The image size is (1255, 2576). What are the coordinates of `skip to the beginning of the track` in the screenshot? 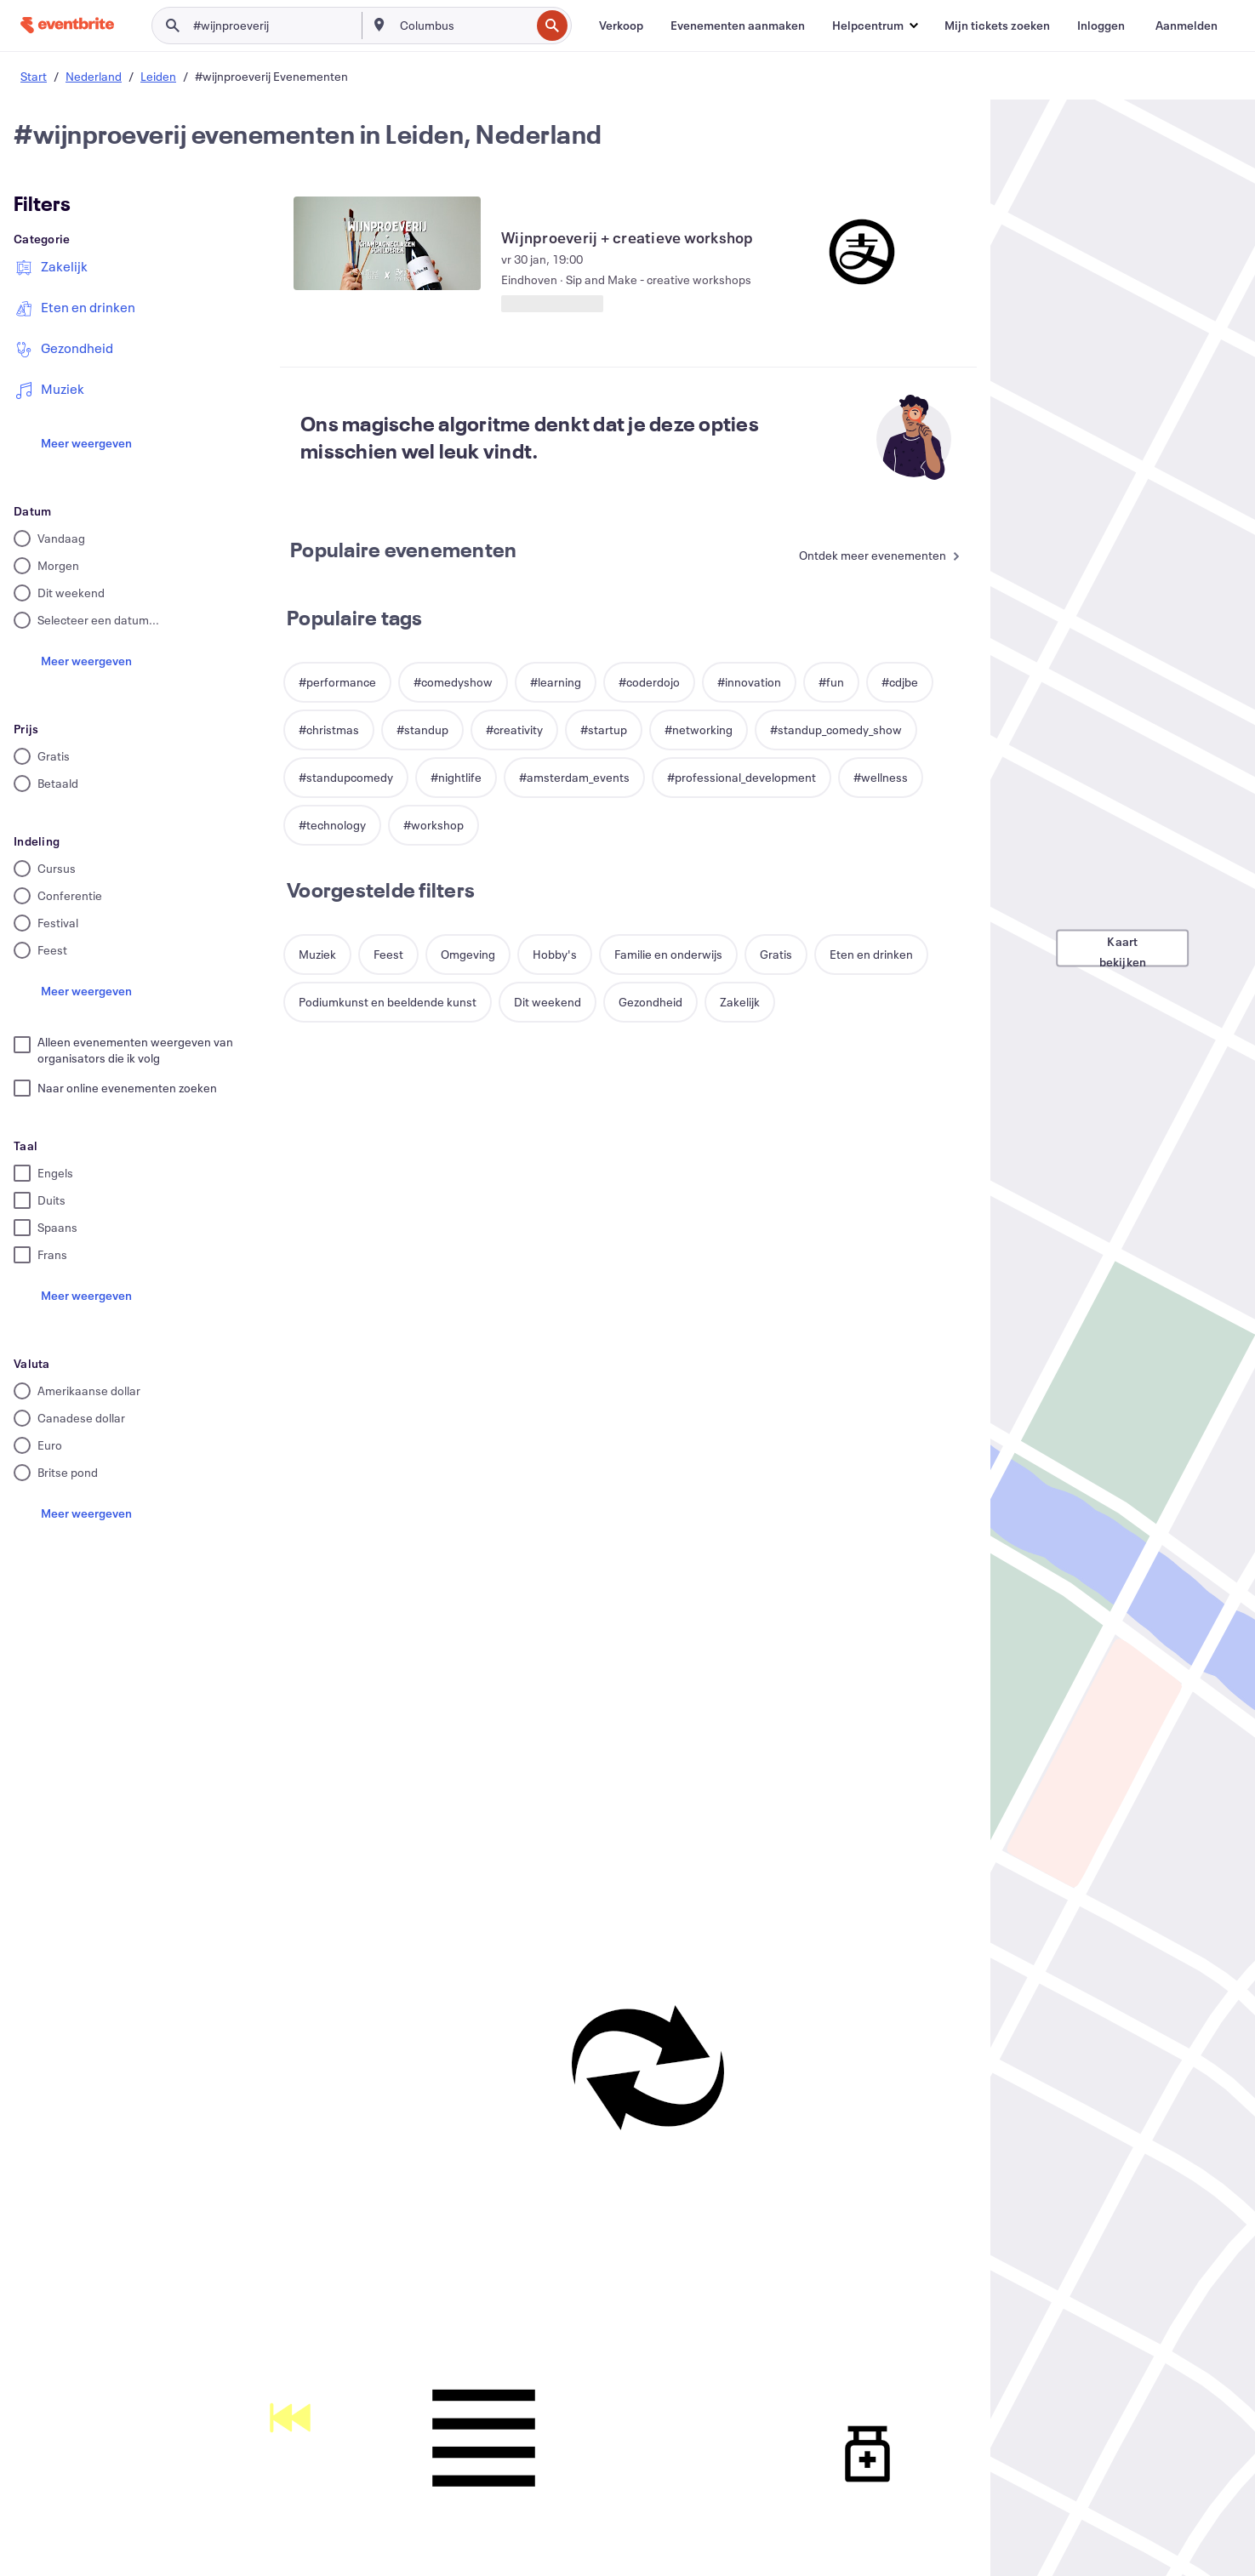 It's located at (290, 2418).